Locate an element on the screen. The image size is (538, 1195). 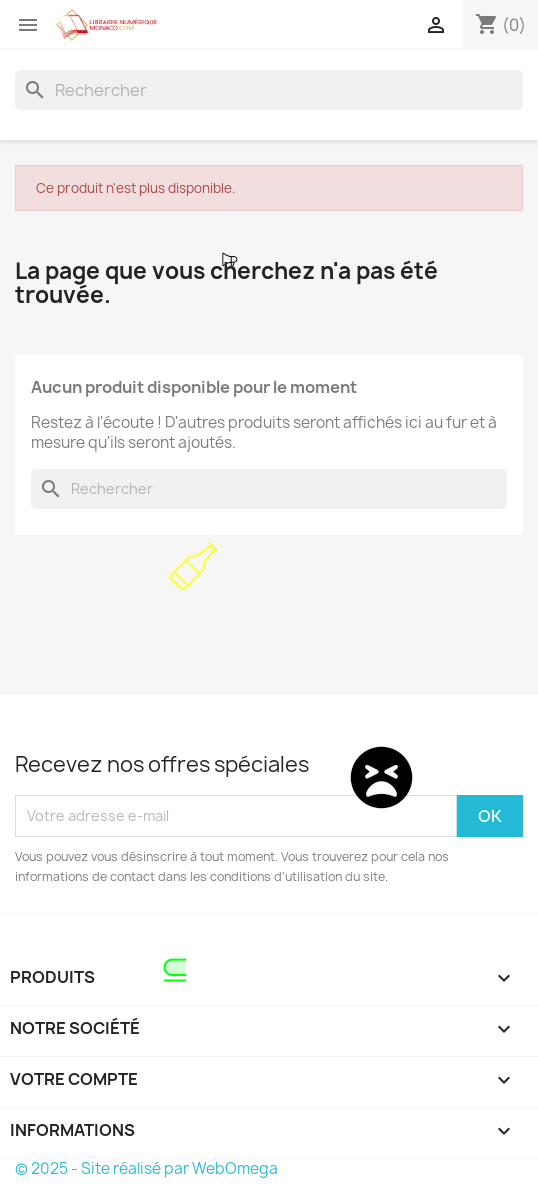
indicates user fatigue or exhaustion status is located at coordinates (381, 777).